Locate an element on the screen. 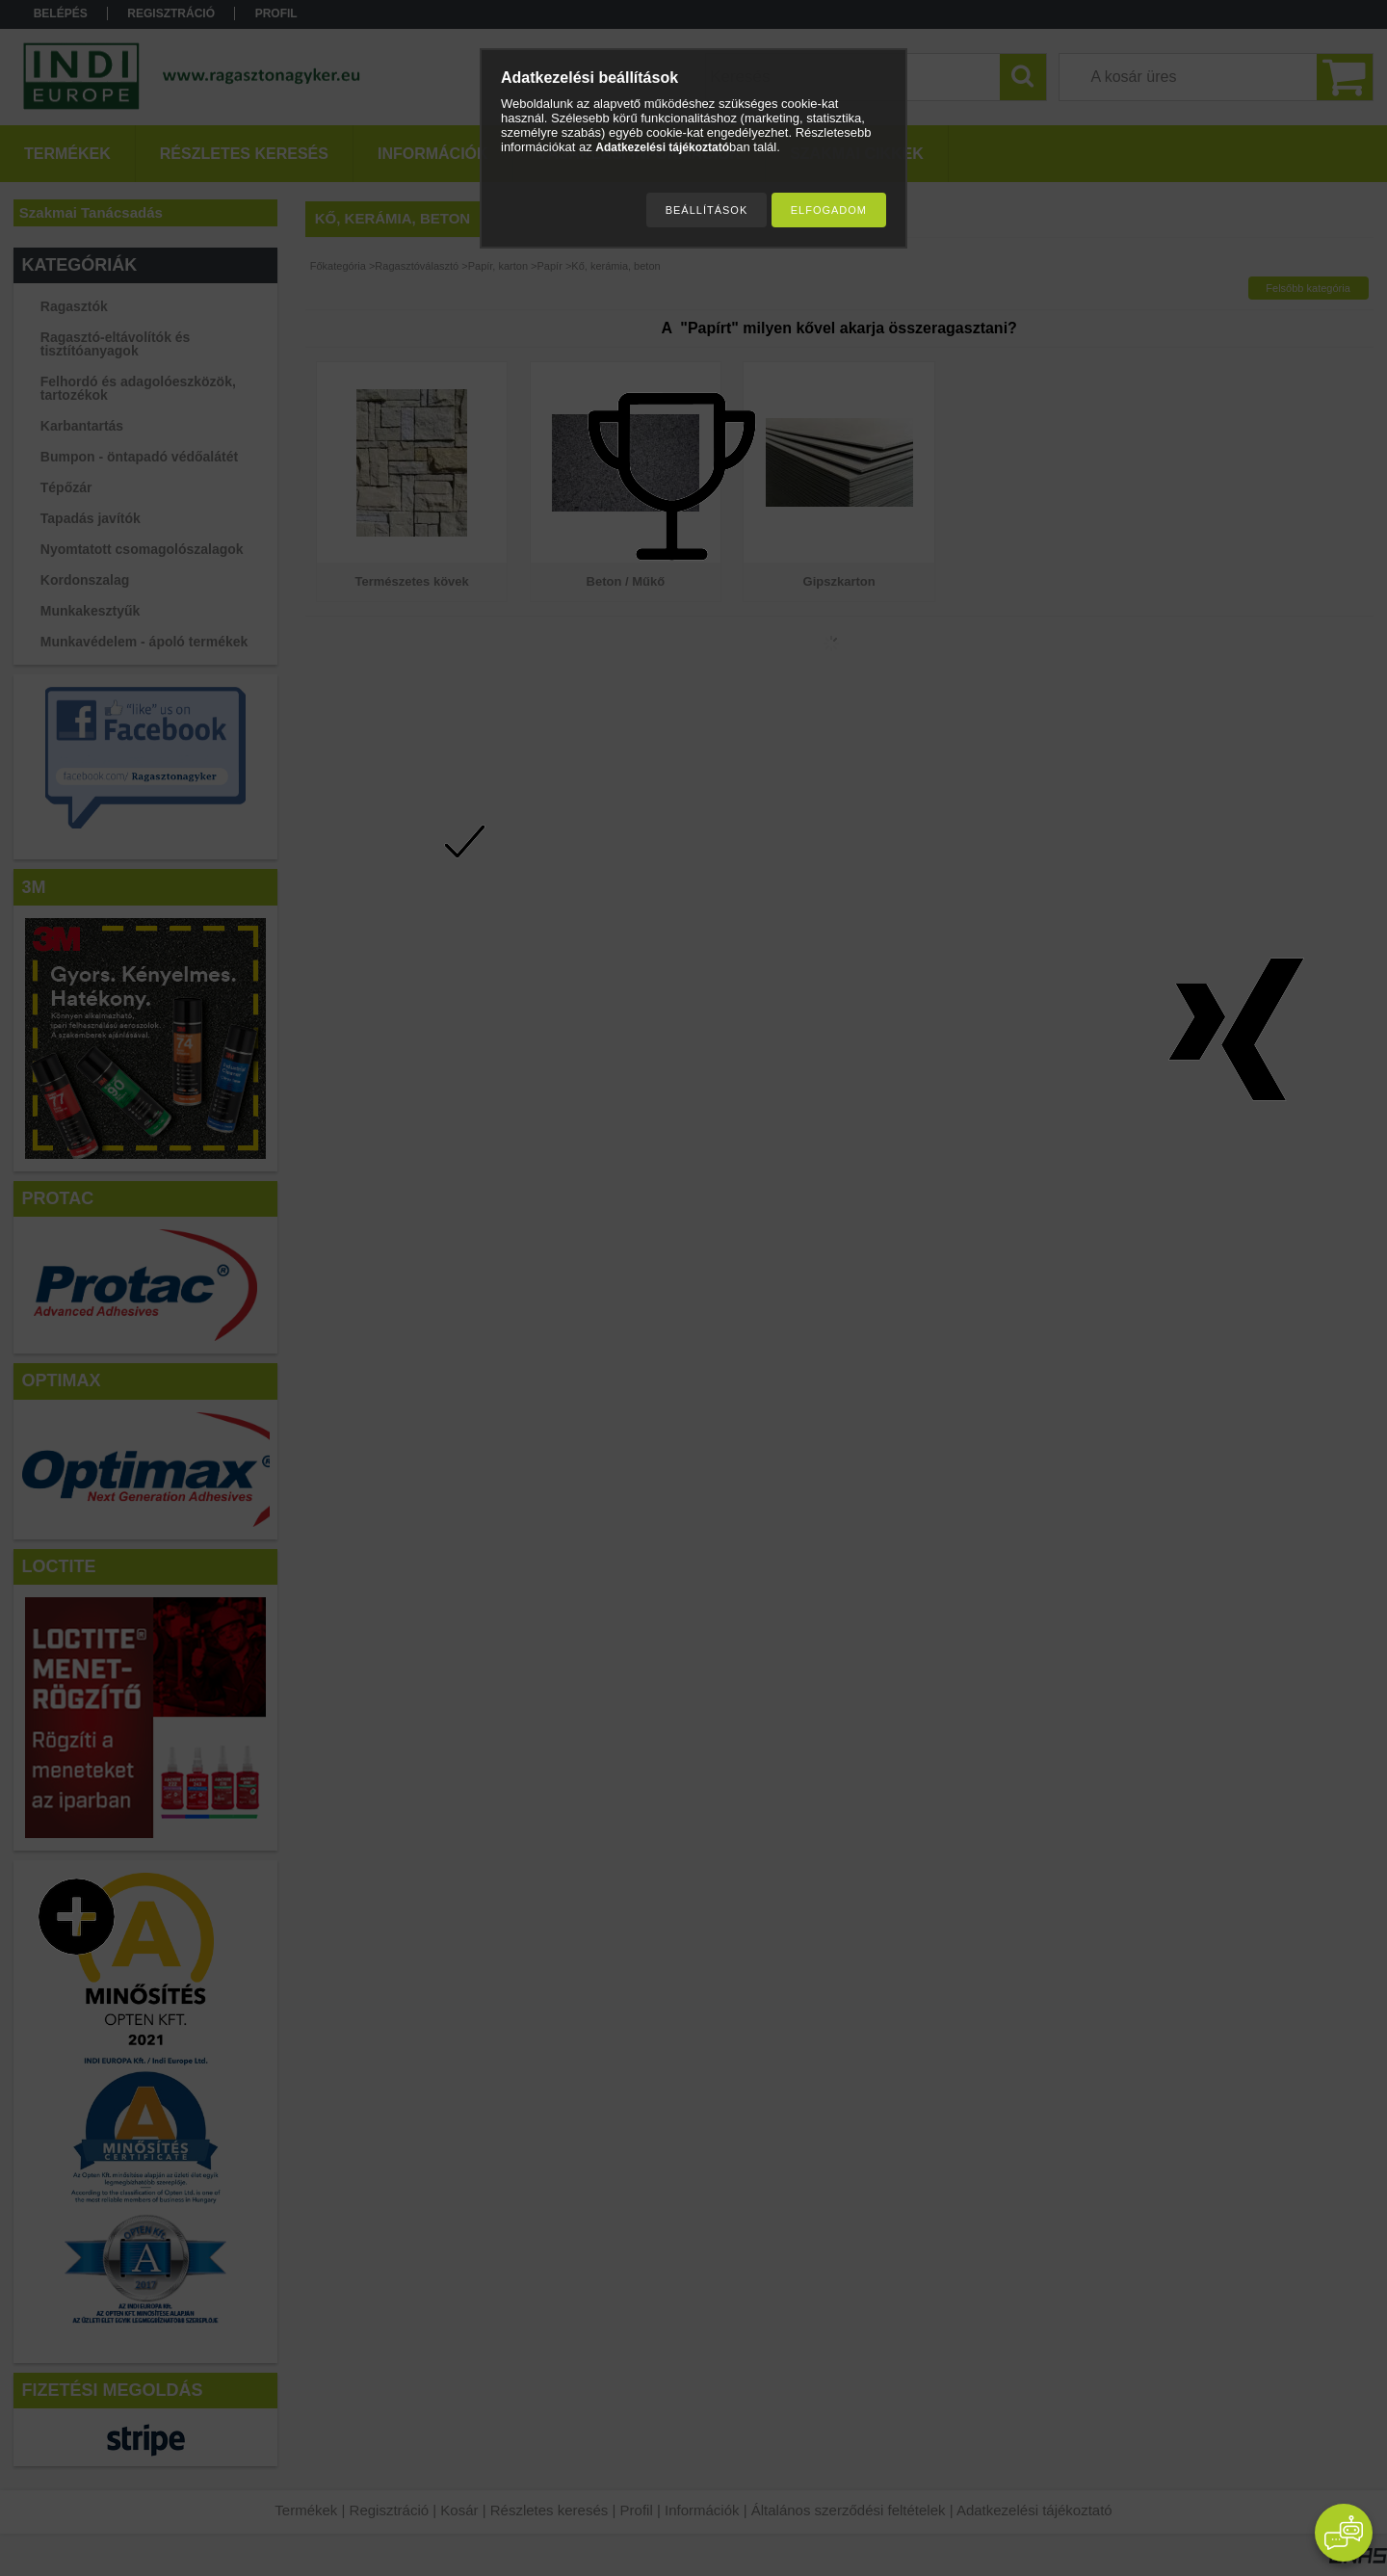 The image size is (1387, 2576). confirm or submit an action is located at coordinates (464, 841).